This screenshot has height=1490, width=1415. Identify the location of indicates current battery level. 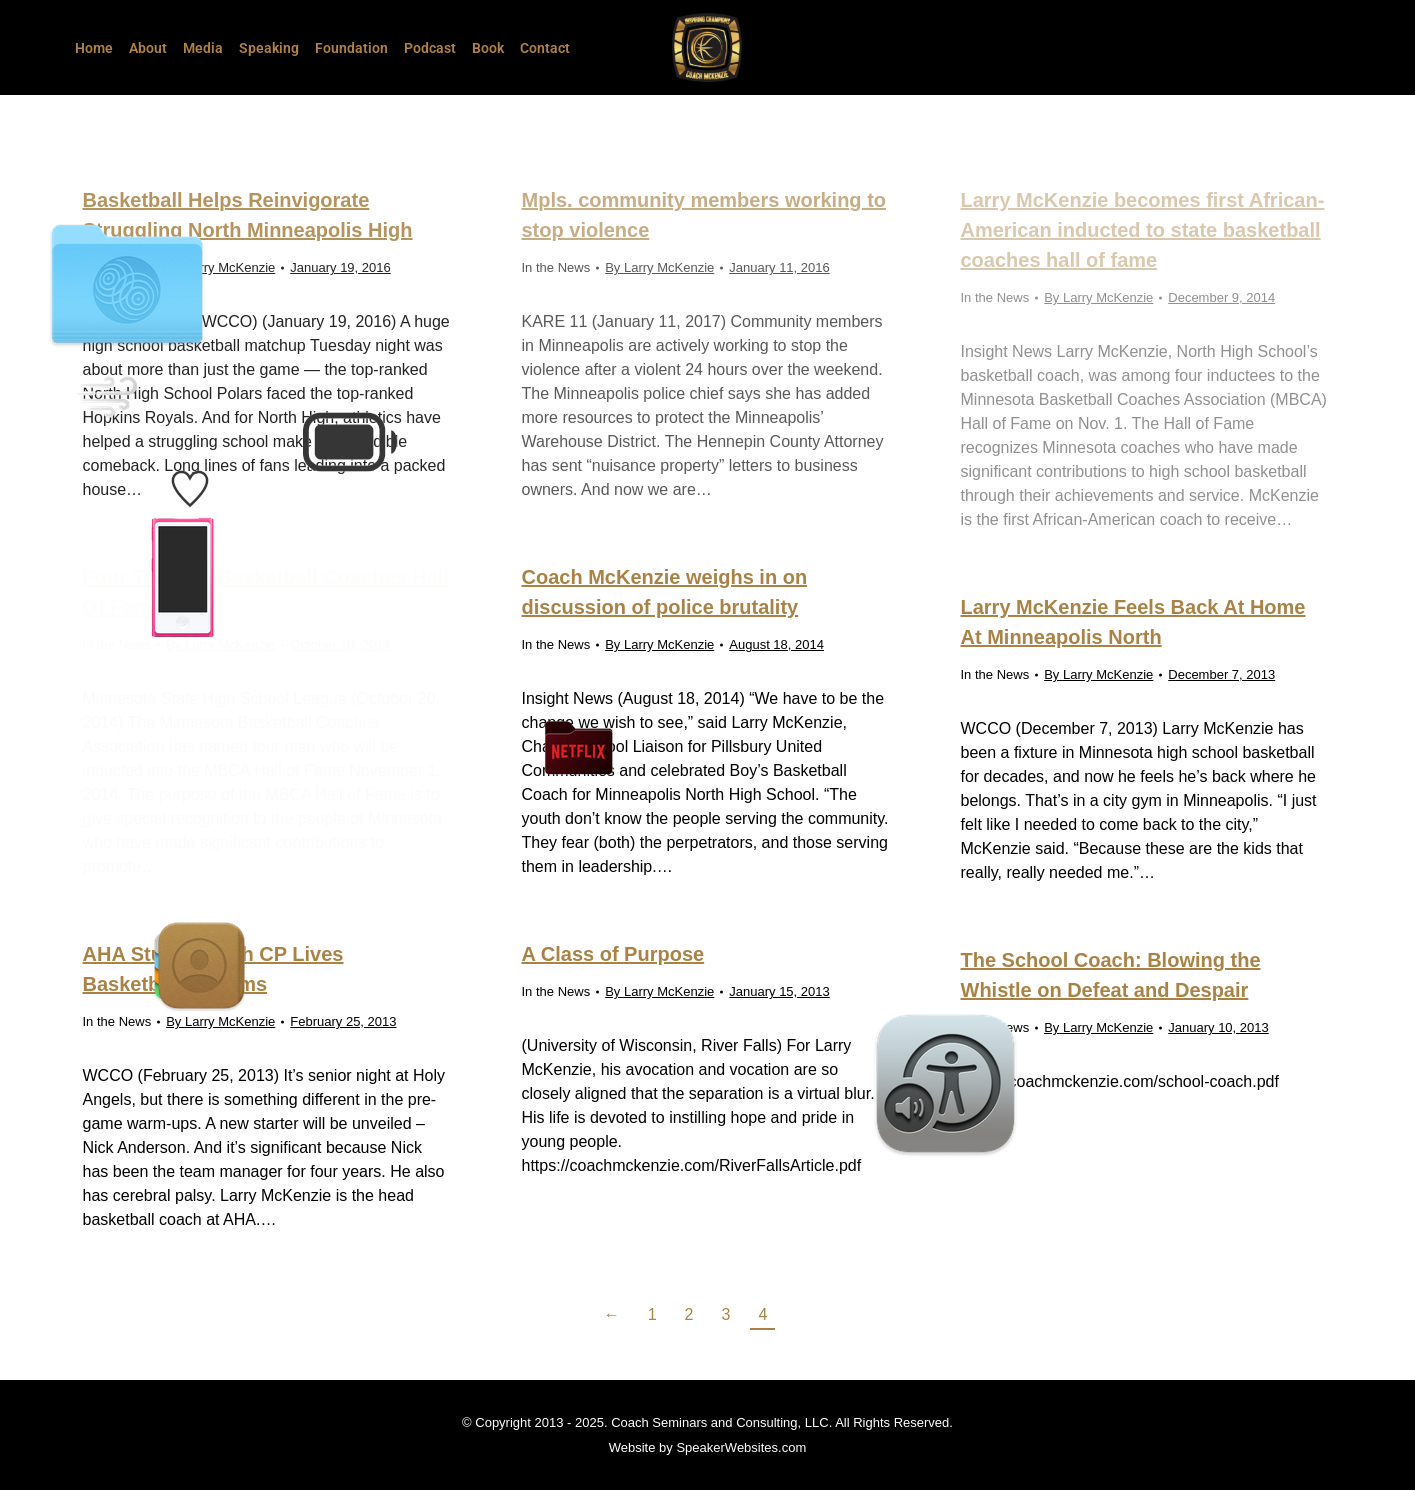
(350, 442).